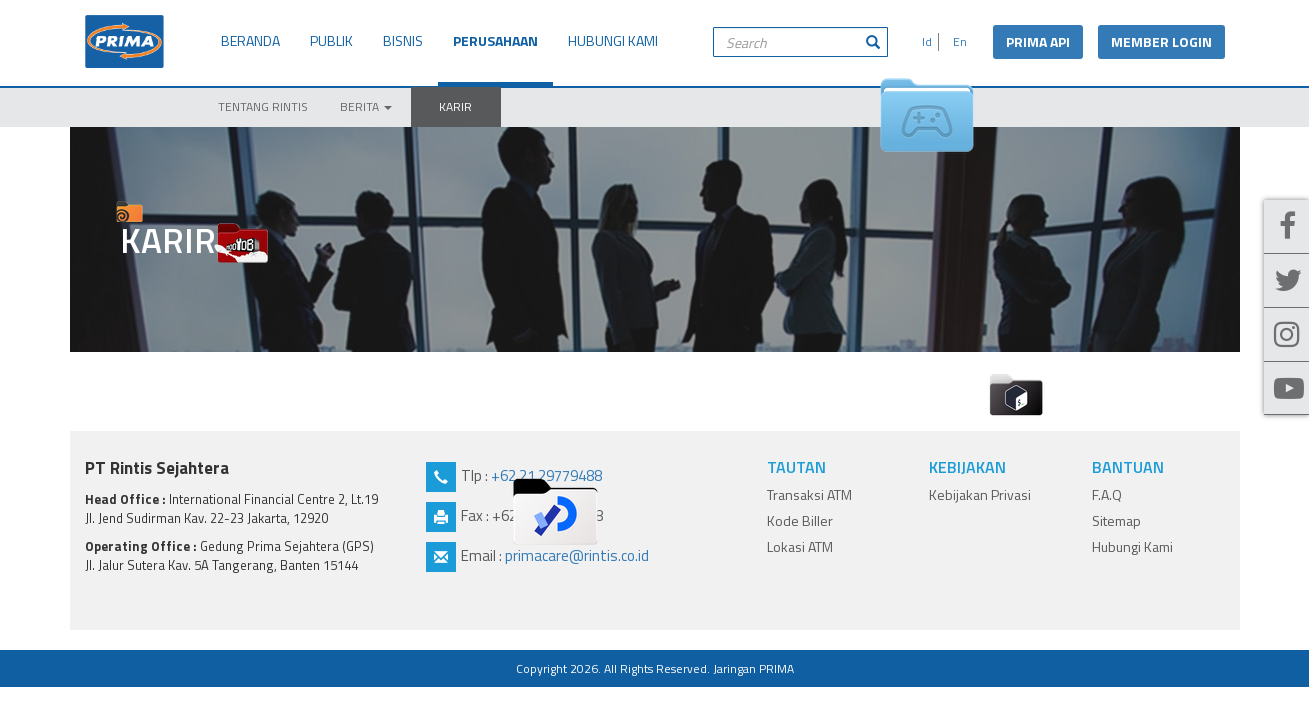  Describe the element at coordinates (129, 212) in the screenshot. I see `open houdini project files folder` at that location.